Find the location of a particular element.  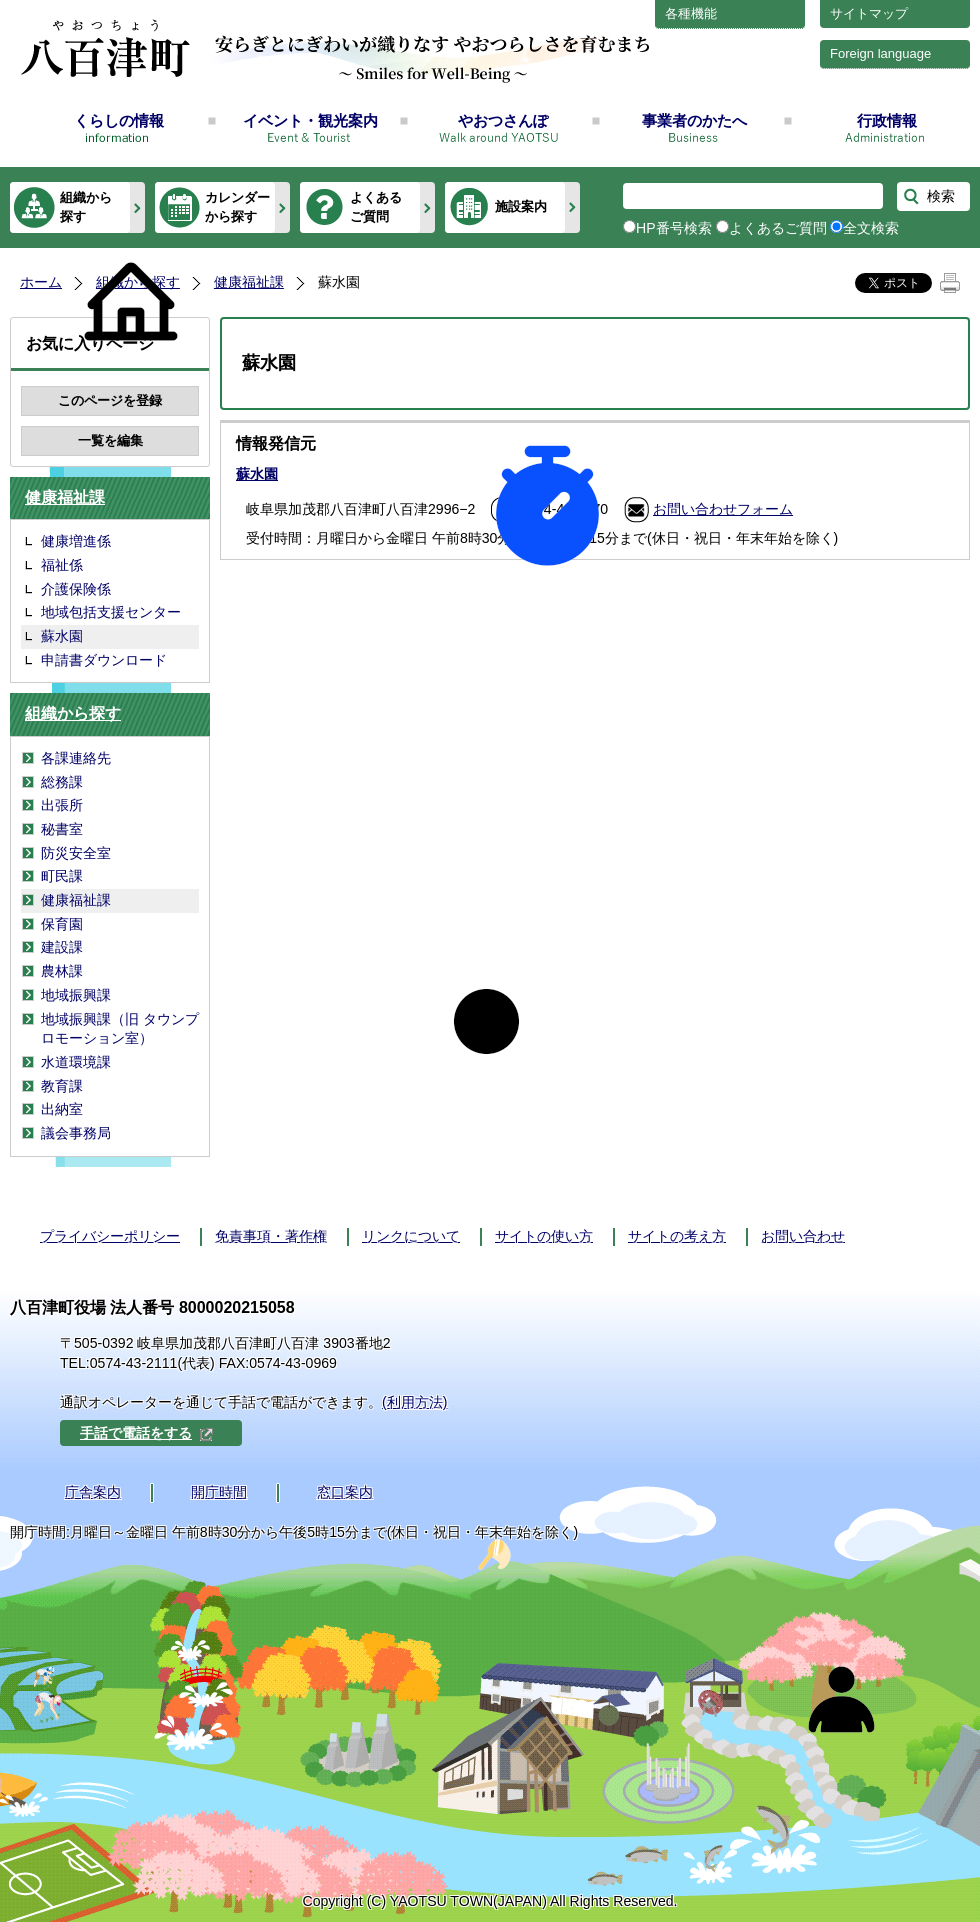

navigate to home screen is located at coordinates (131, 303).